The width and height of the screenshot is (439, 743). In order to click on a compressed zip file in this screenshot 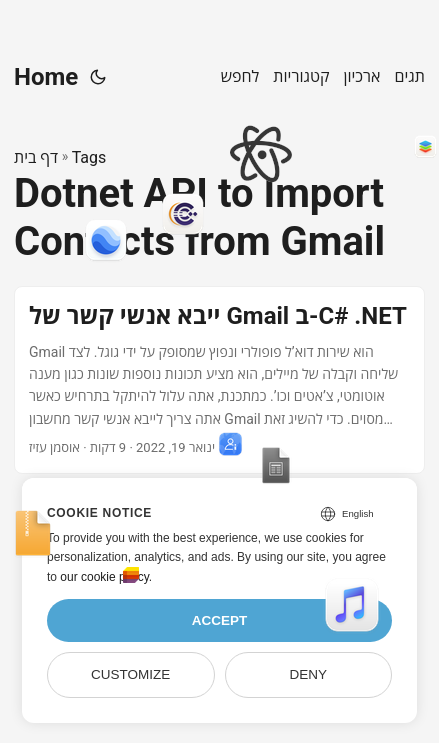, I will do `click(33, 534)`.